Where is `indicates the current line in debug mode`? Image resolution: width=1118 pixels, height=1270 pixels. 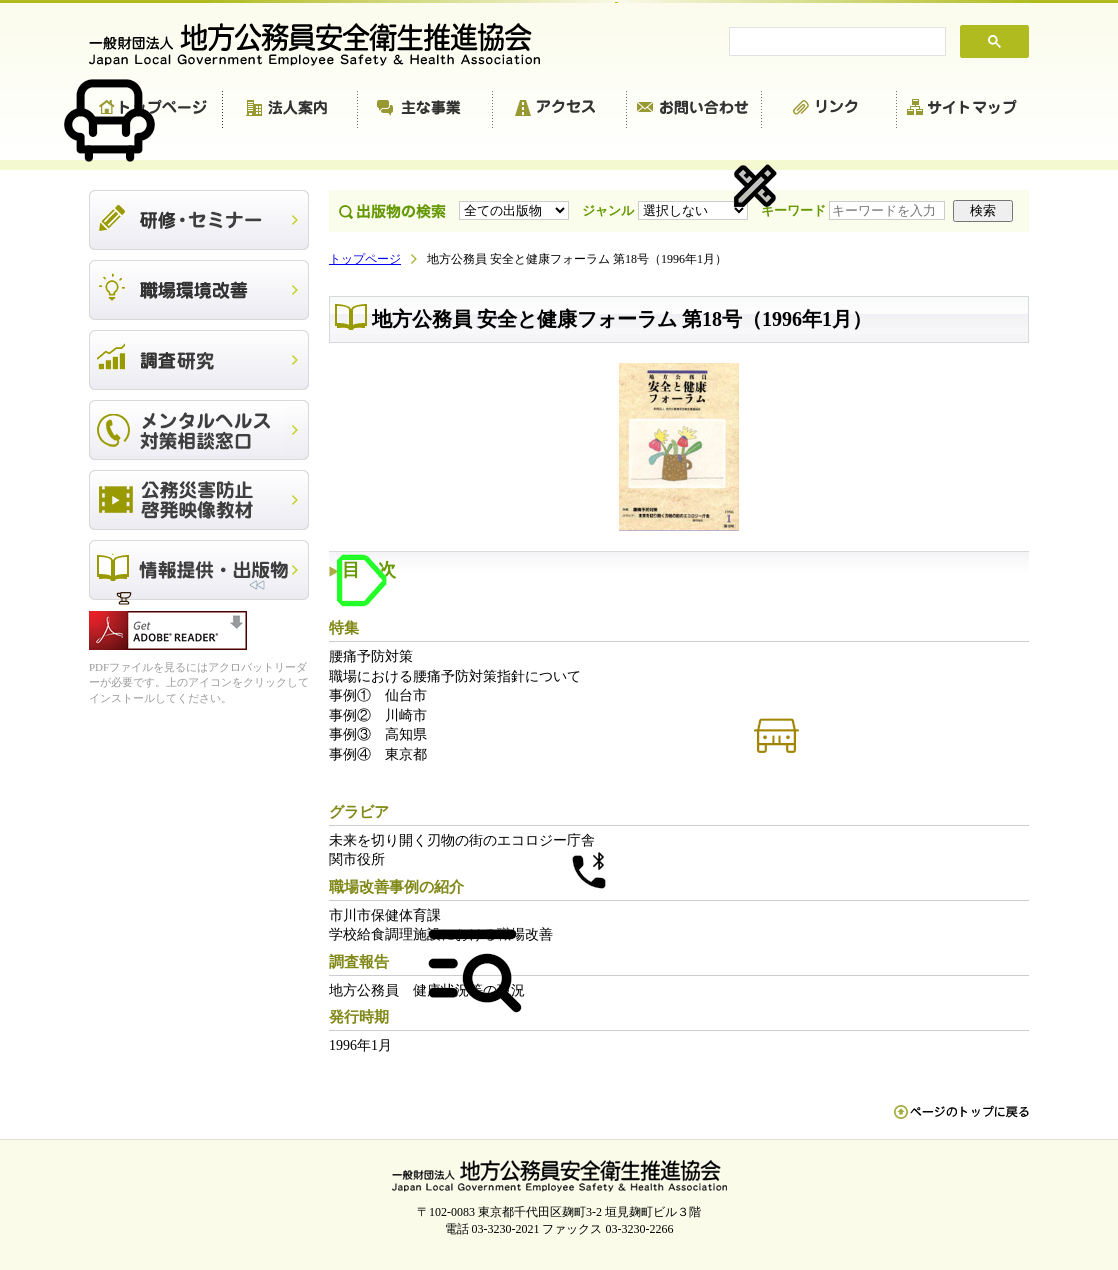
indicates the current line in debug mode is located at coordinates (358, 580).